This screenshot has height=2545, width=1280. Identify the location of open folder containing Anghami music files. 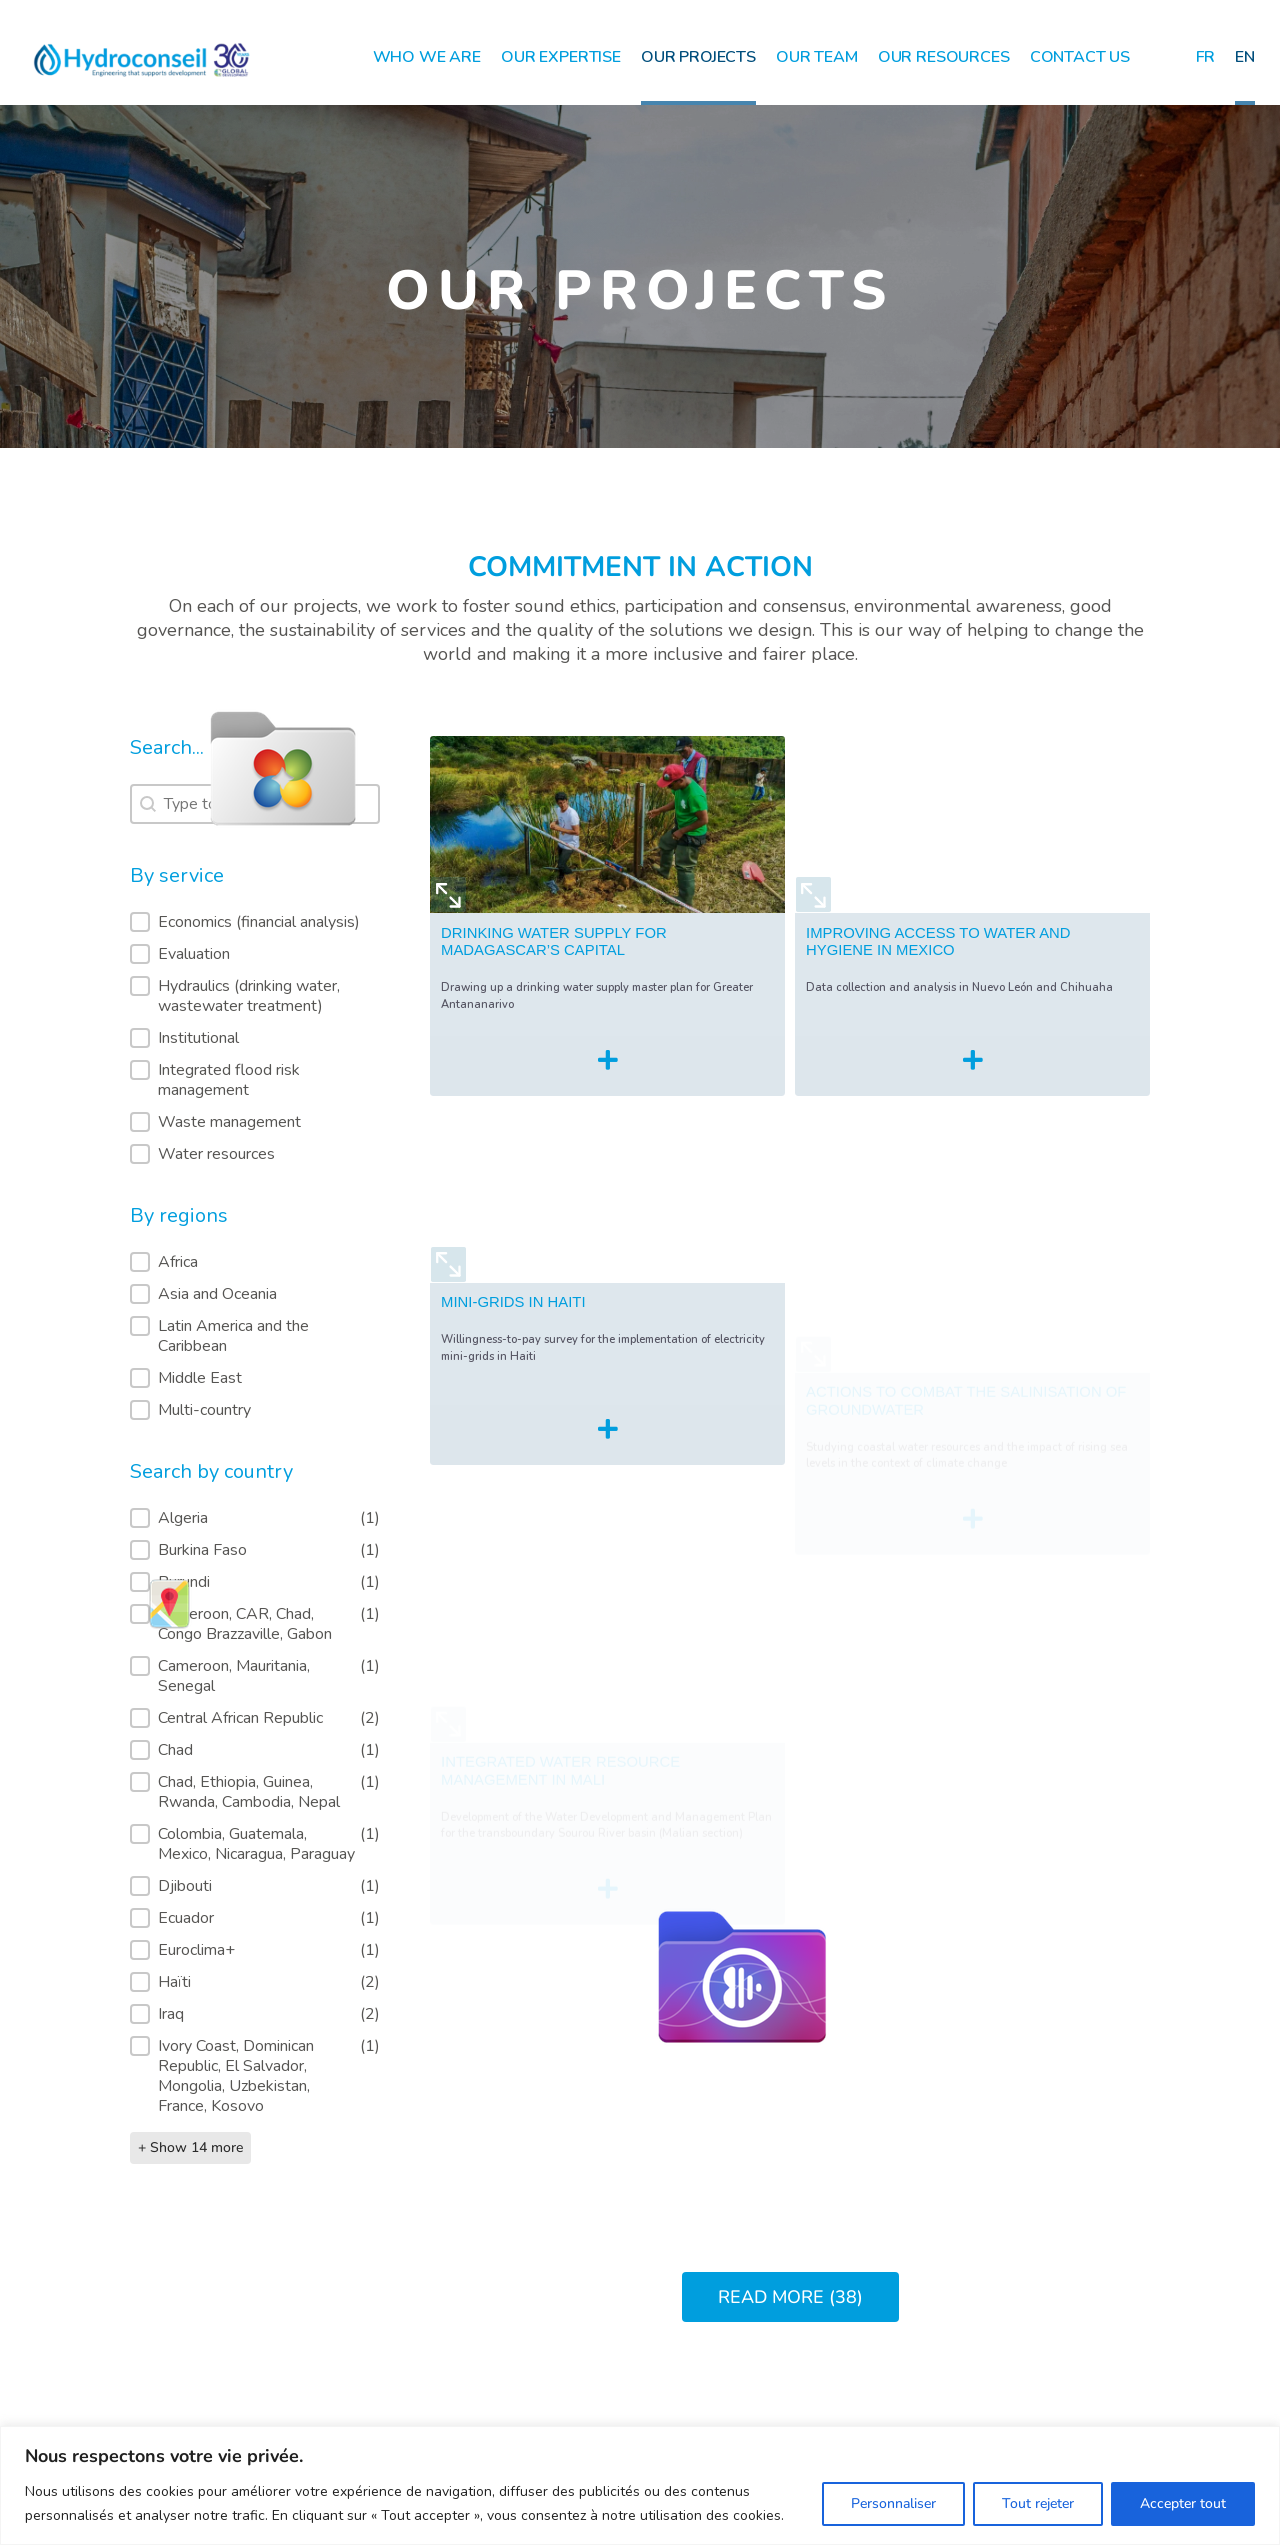
(741, 1981).